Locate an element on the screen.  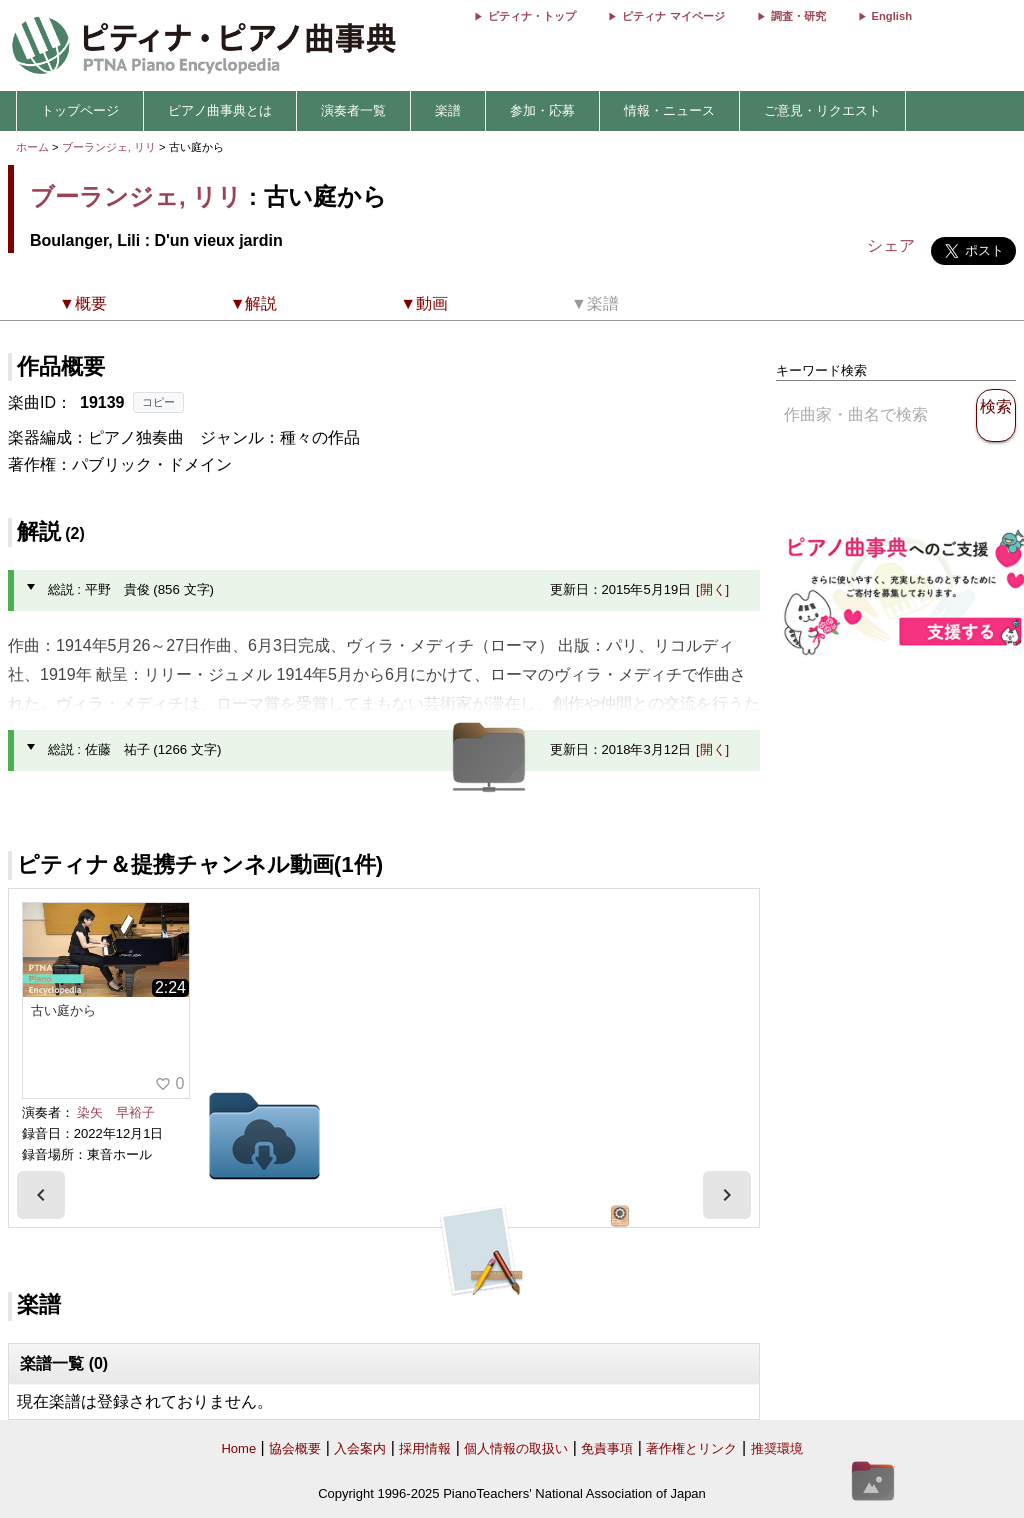
software installation or package setup in progress is located at coordinates (620, 1216).